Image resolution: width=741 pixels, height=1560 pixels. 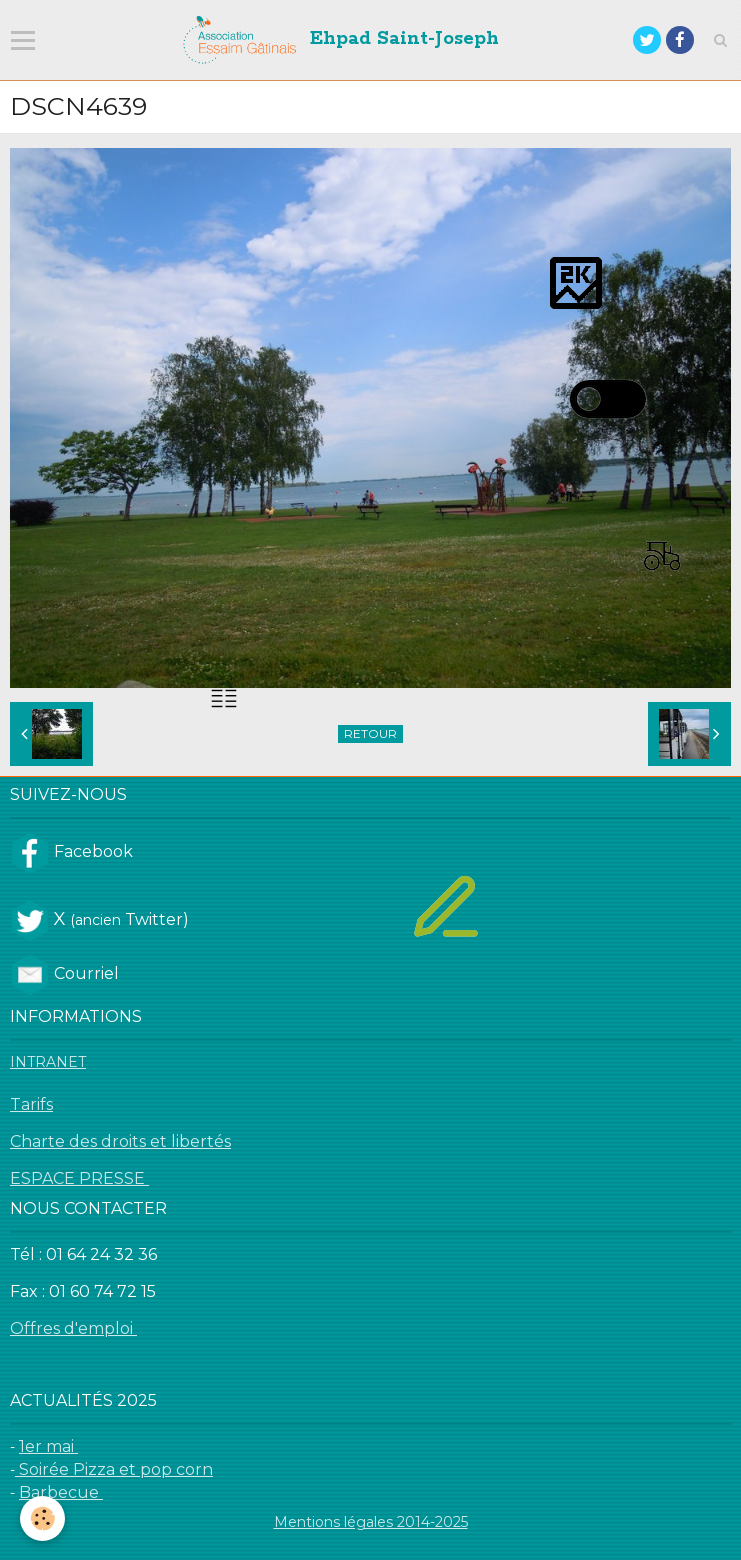 I want to click on edit text or content, so click(x=446, y=908).